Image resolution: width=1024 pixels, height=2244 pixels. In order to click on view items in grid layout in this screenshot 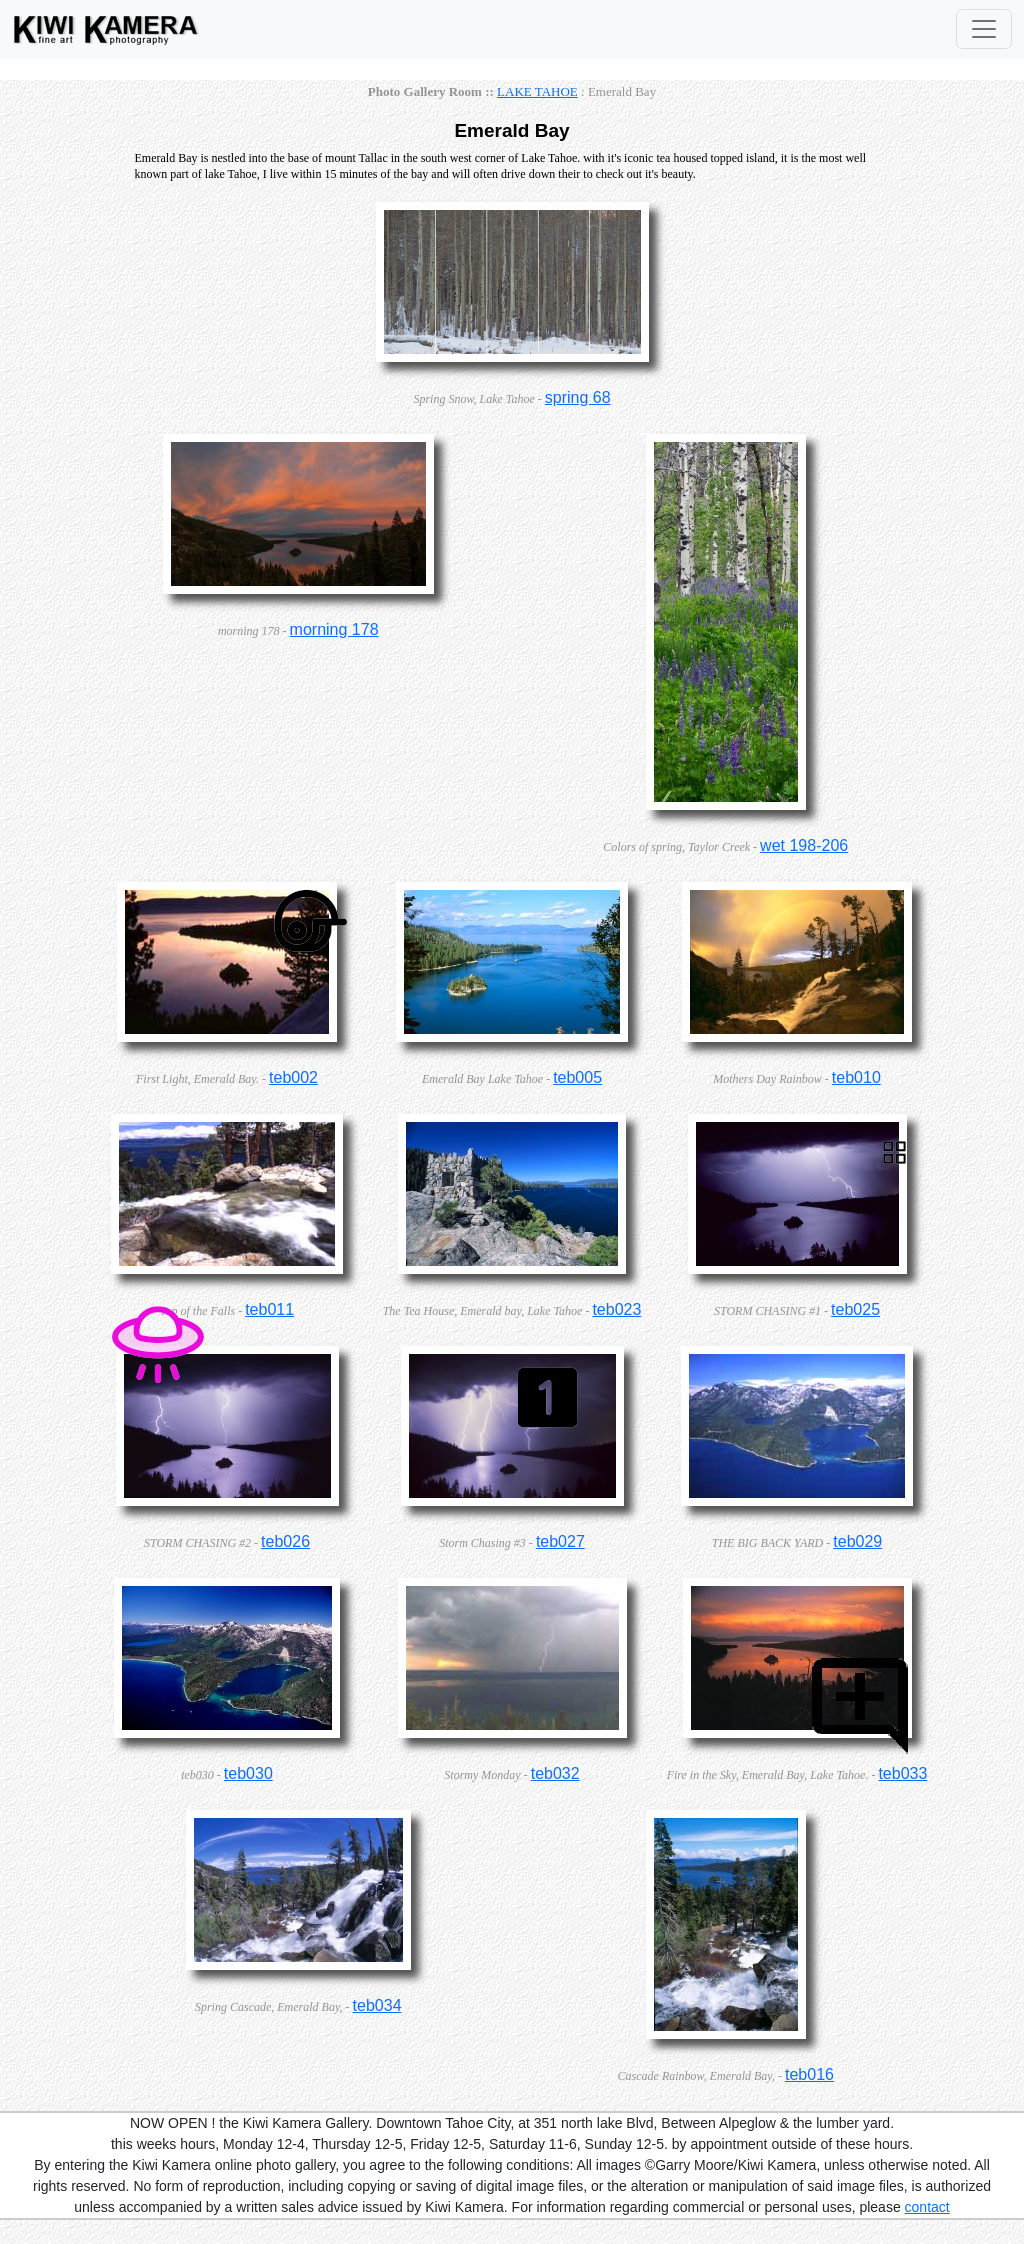, I will do `click(894, 1152)`.